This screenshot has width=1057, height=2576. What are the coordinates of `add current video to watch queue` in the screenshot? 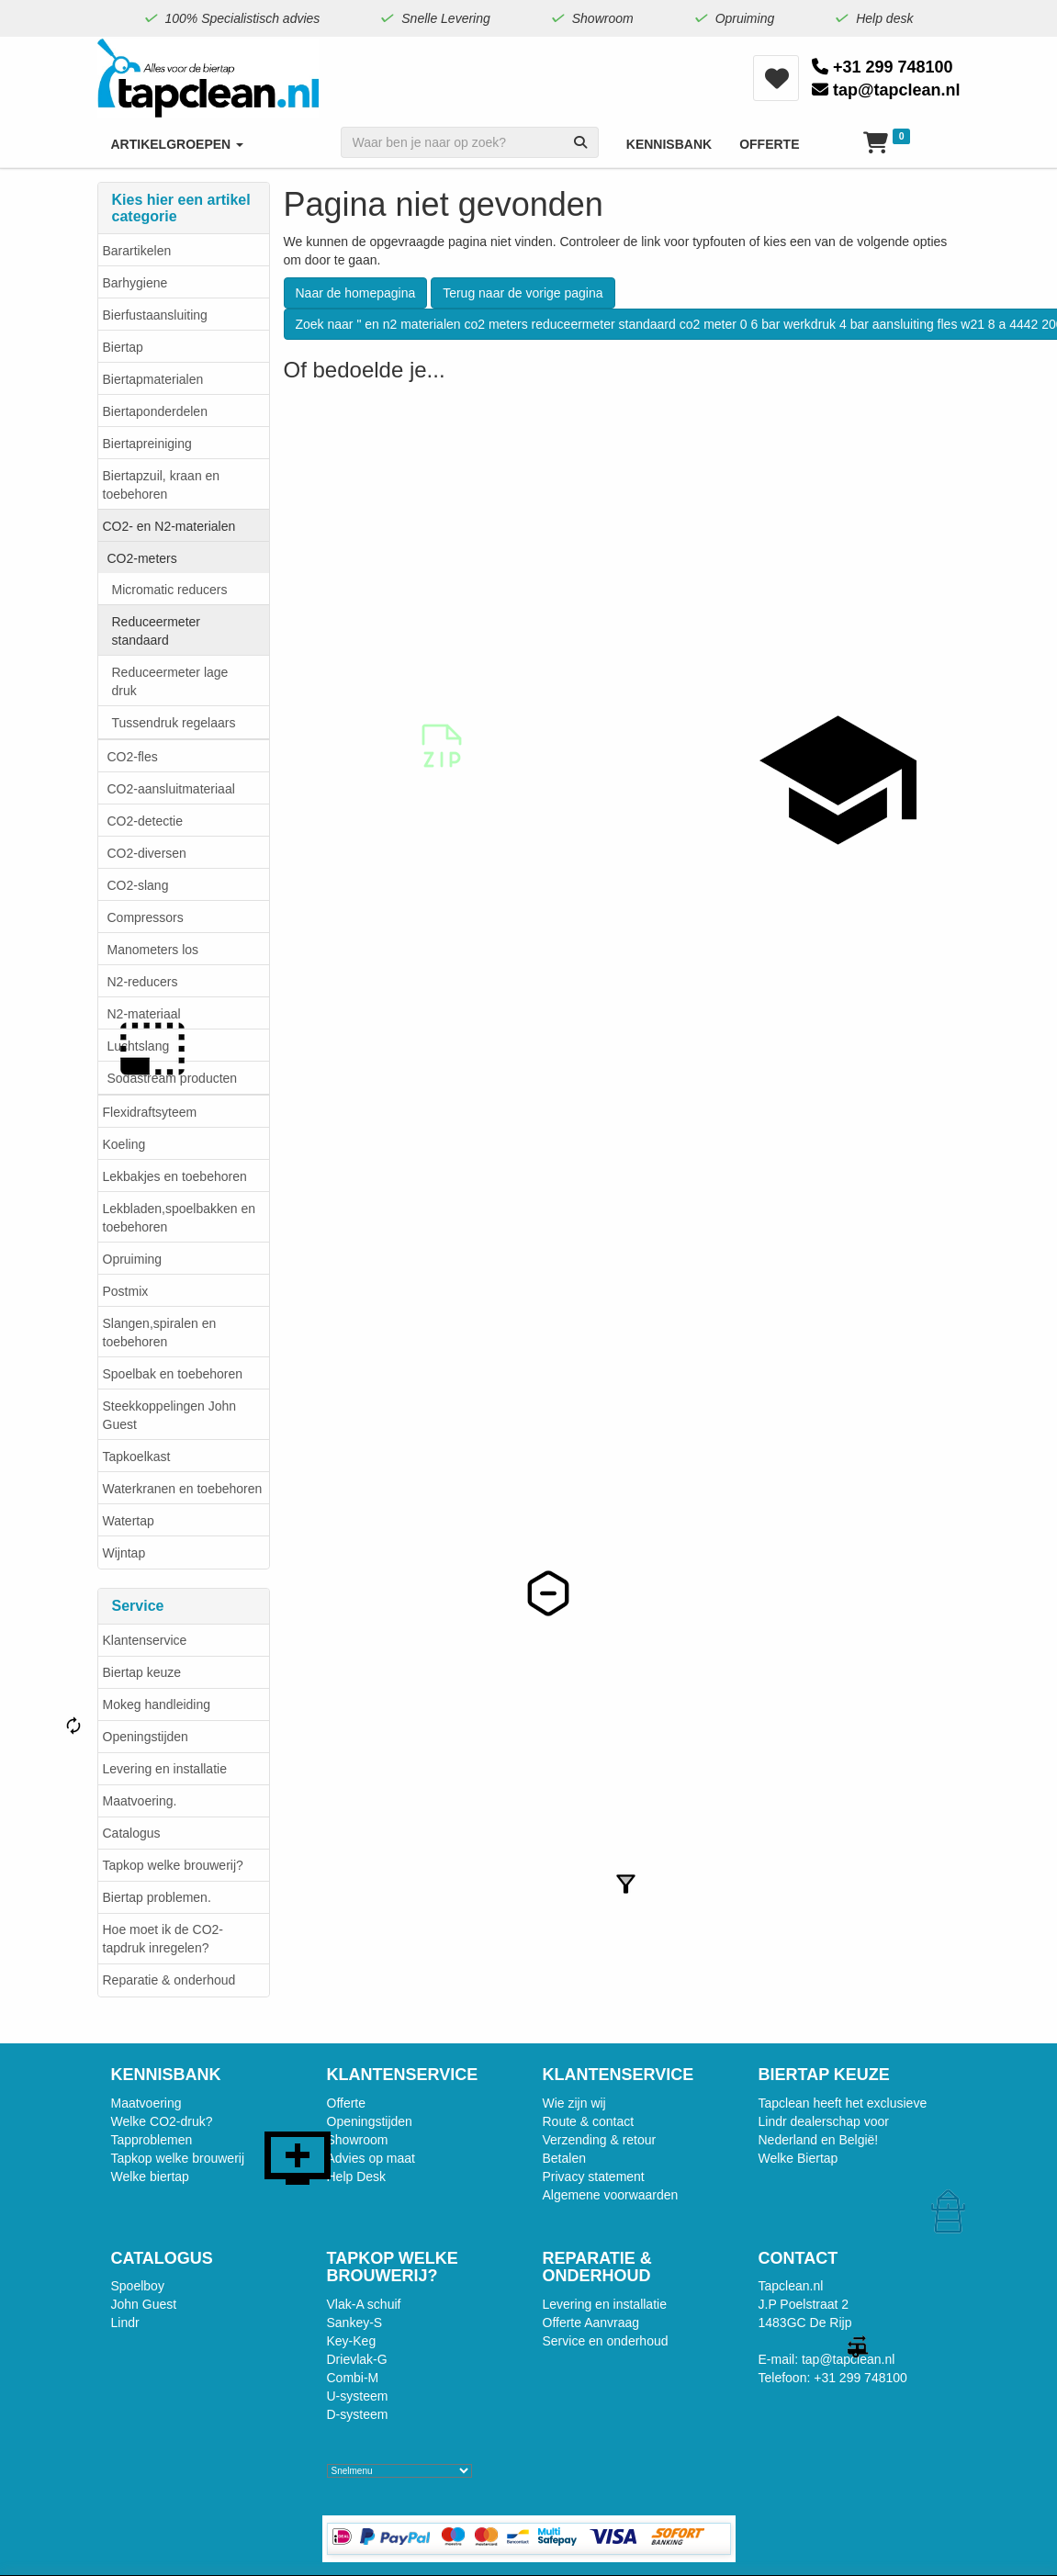 It's located at (298, 2158).